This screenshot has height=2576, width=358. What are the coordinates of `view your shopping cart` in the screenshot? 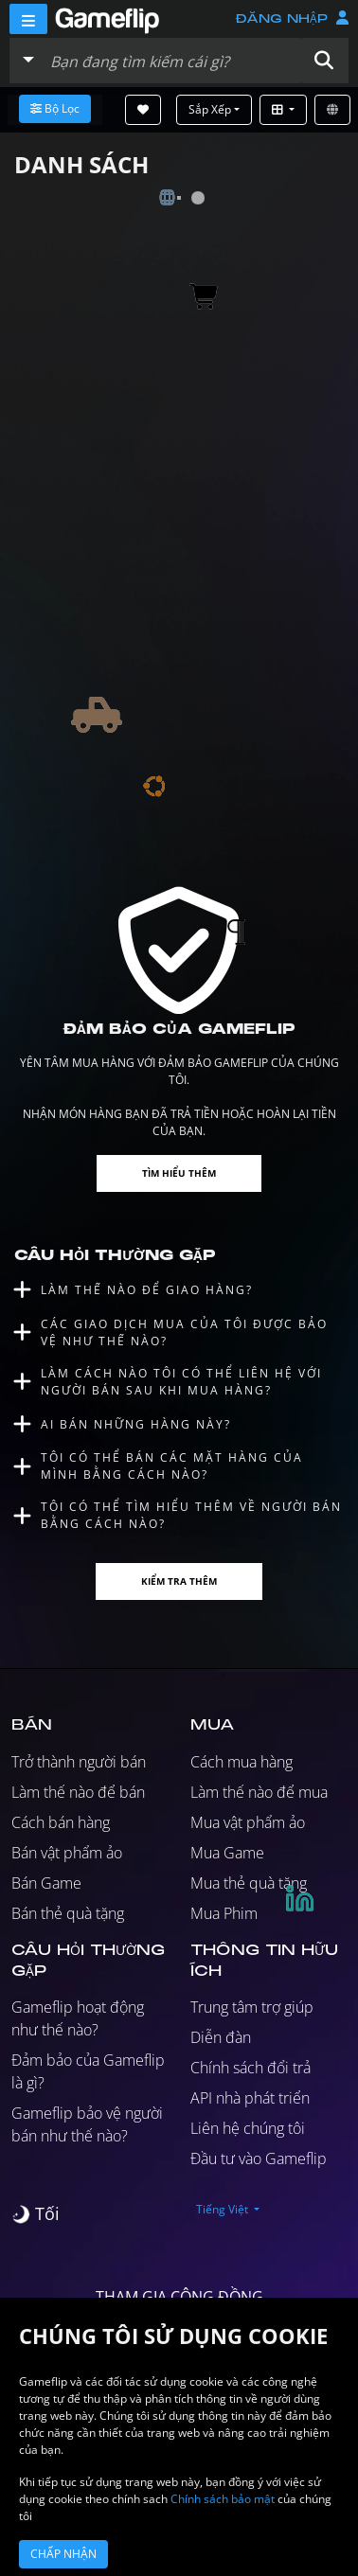 It's located at (205, 296).